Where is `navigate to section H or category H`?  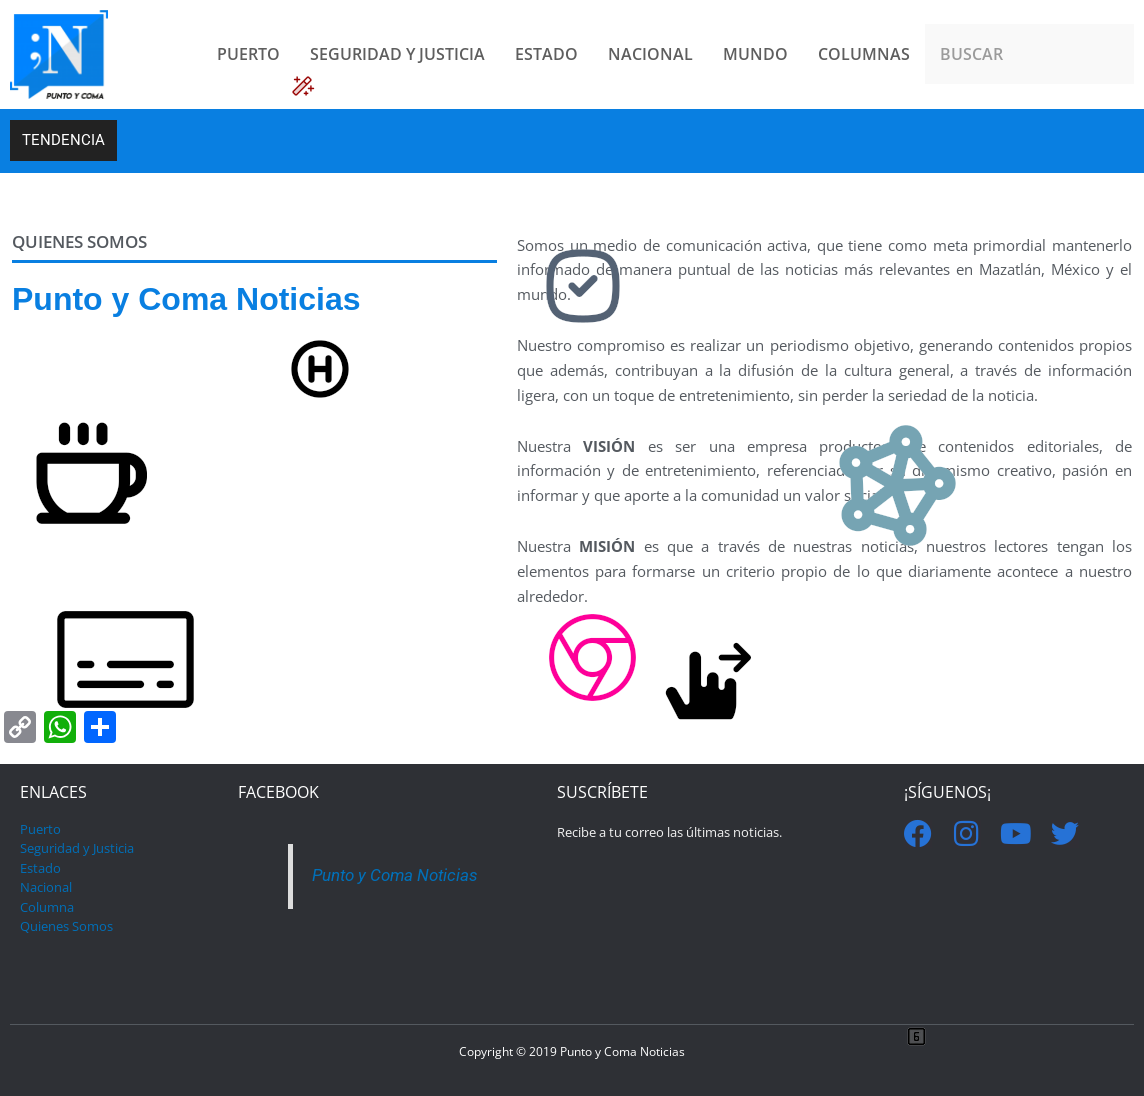
navigate to section H or category H is located at coordinates (320, 369).